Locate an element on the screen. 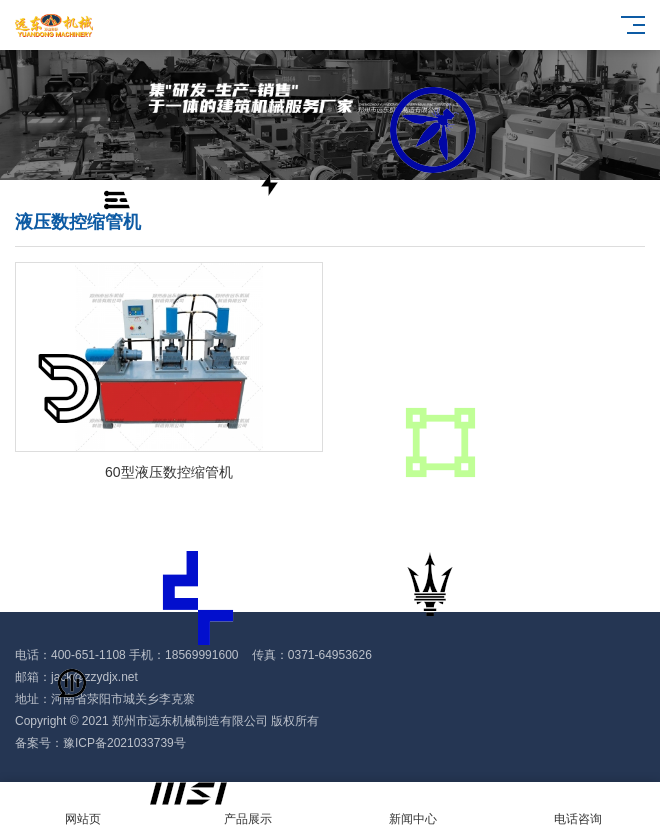 The height and width of the screenshot is (832, 660). deepcool brand logo is located at coordinates (198, 598).